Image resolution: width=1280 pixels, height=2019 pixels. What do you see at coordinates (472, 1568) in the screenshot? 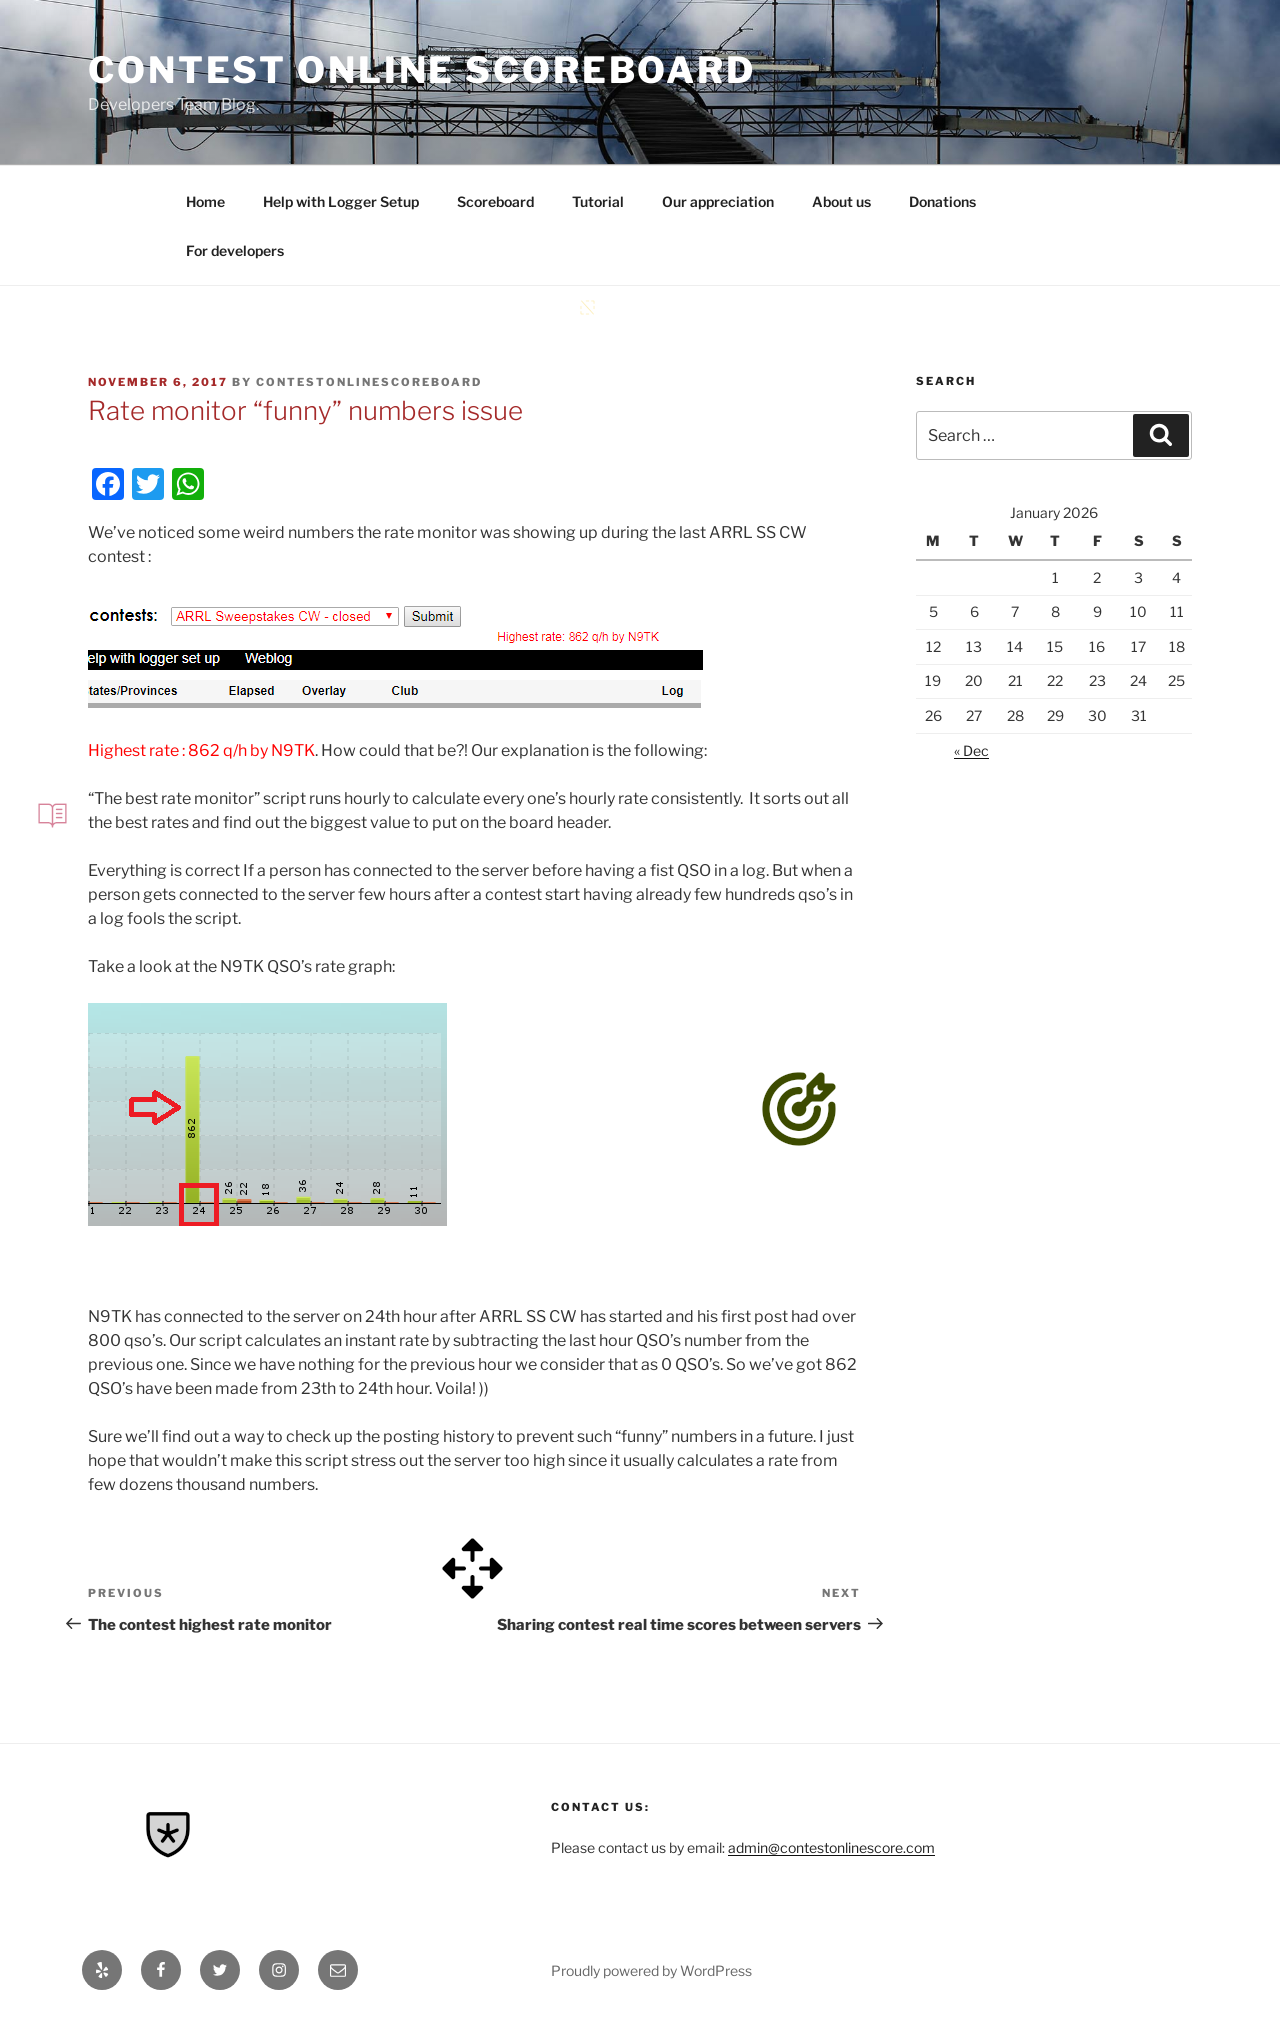
I see `expand content to fullscreen` at bounding box center [472, 1568].